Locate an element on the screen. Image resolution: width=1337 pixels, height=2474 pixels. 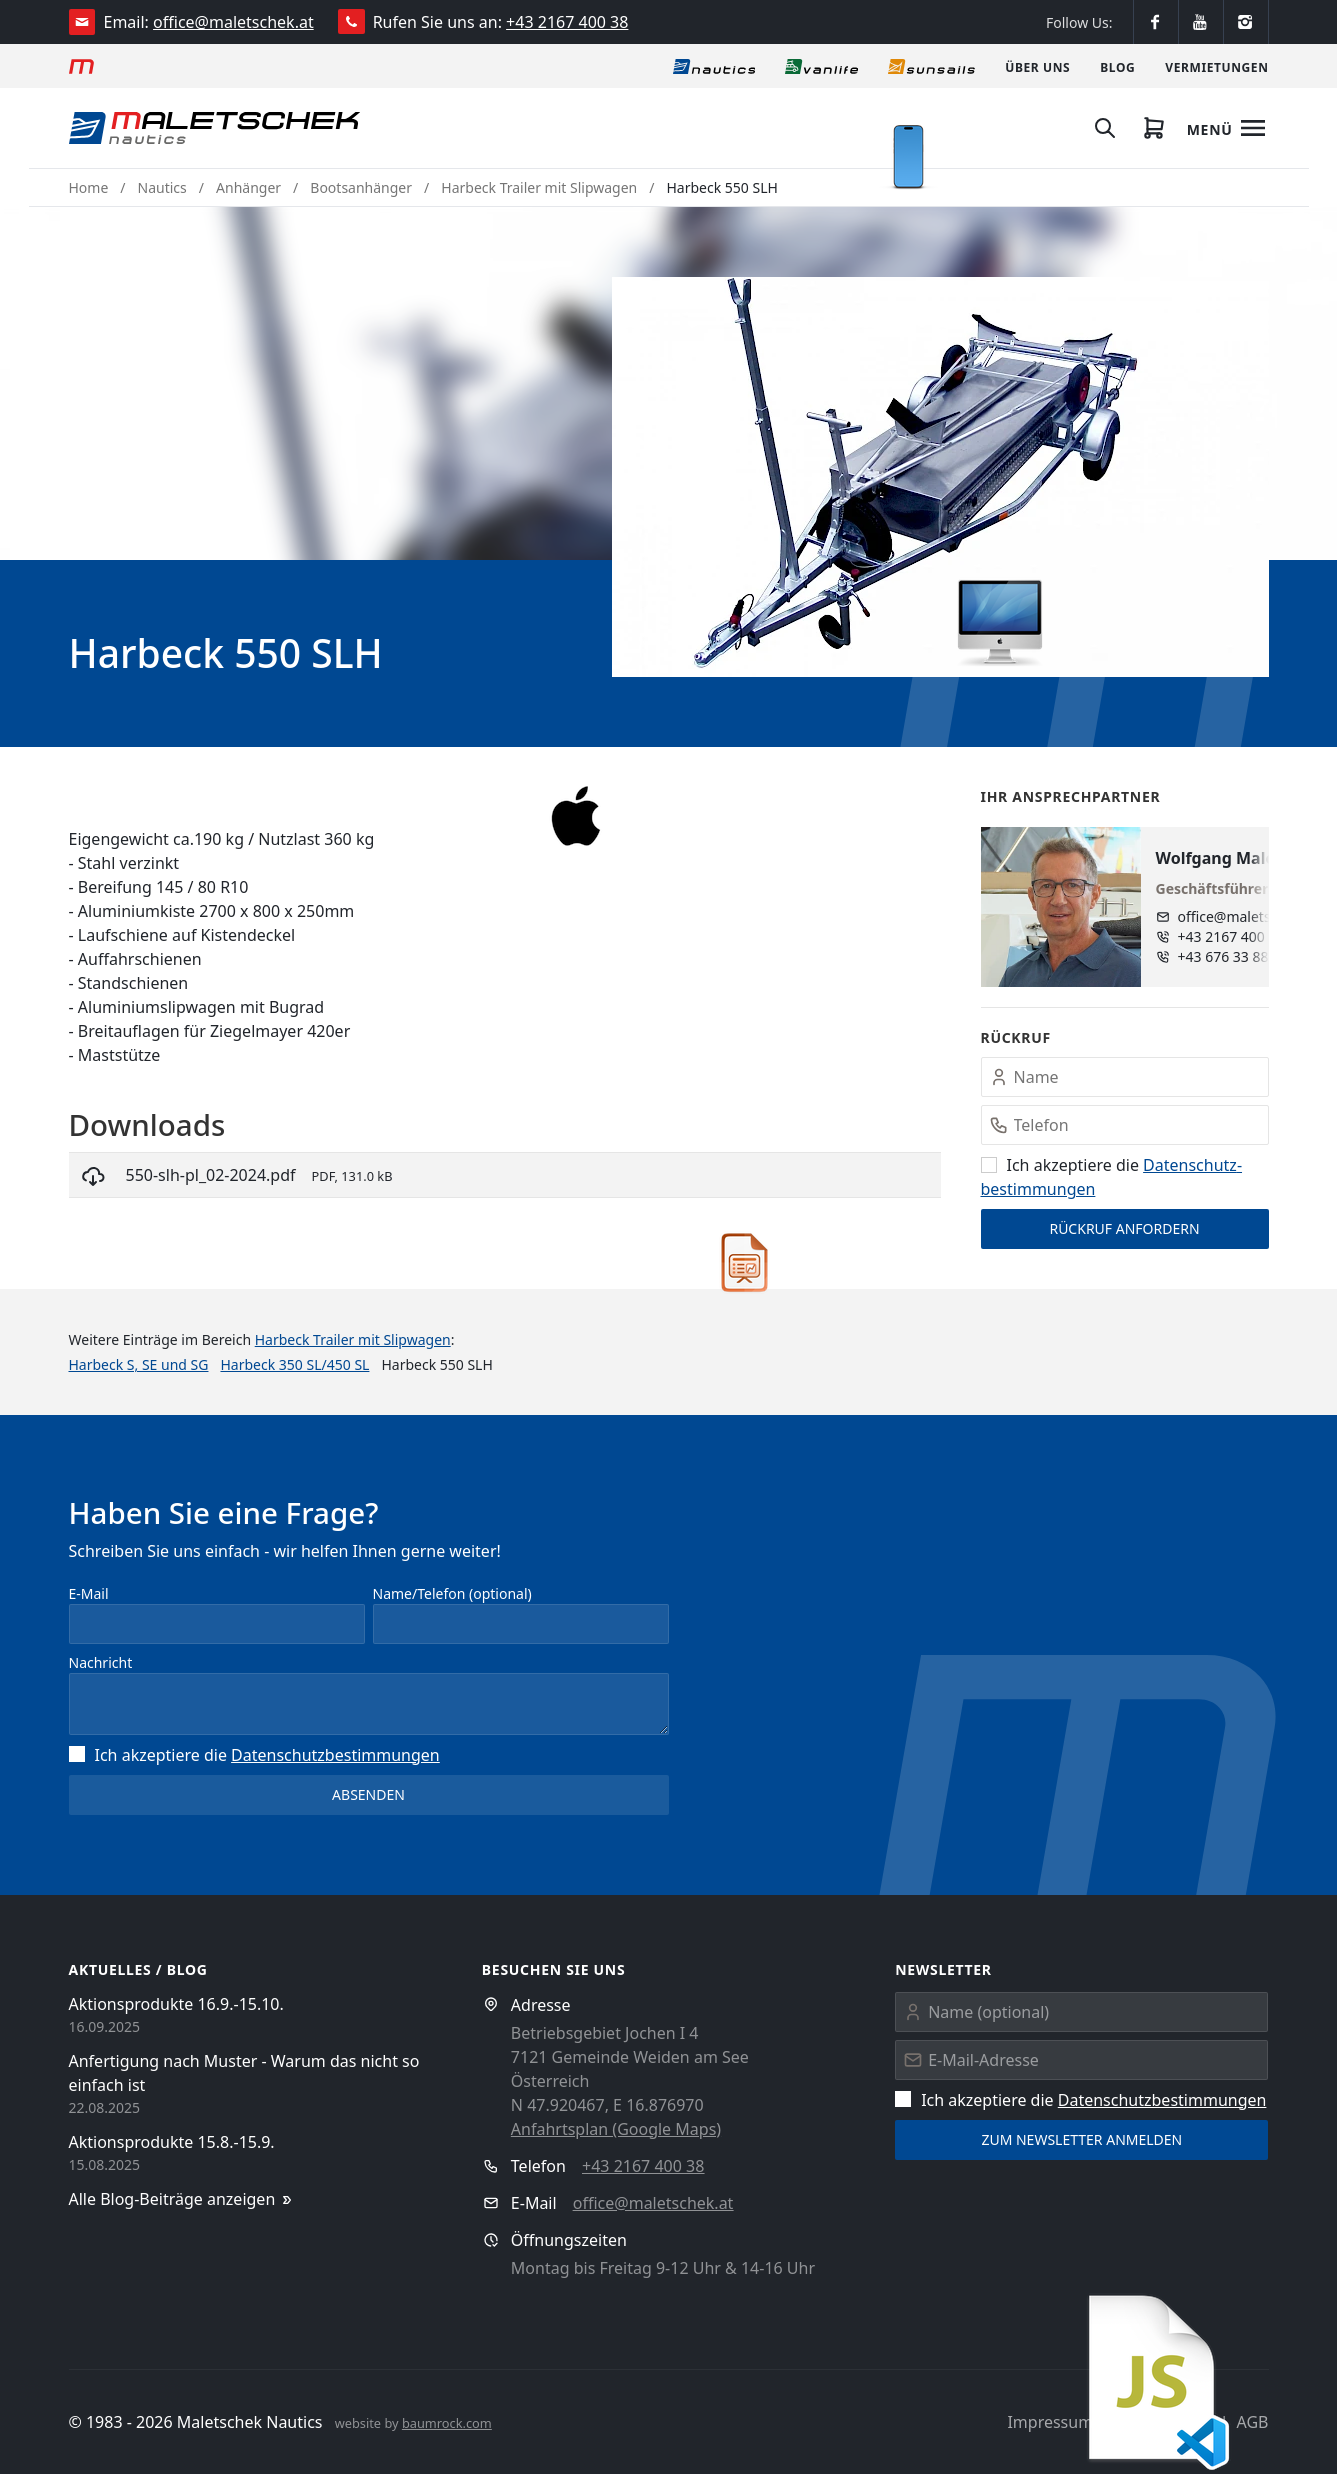
javascript file type in Visual Studio Code is located at coordinates (1151, 2381).